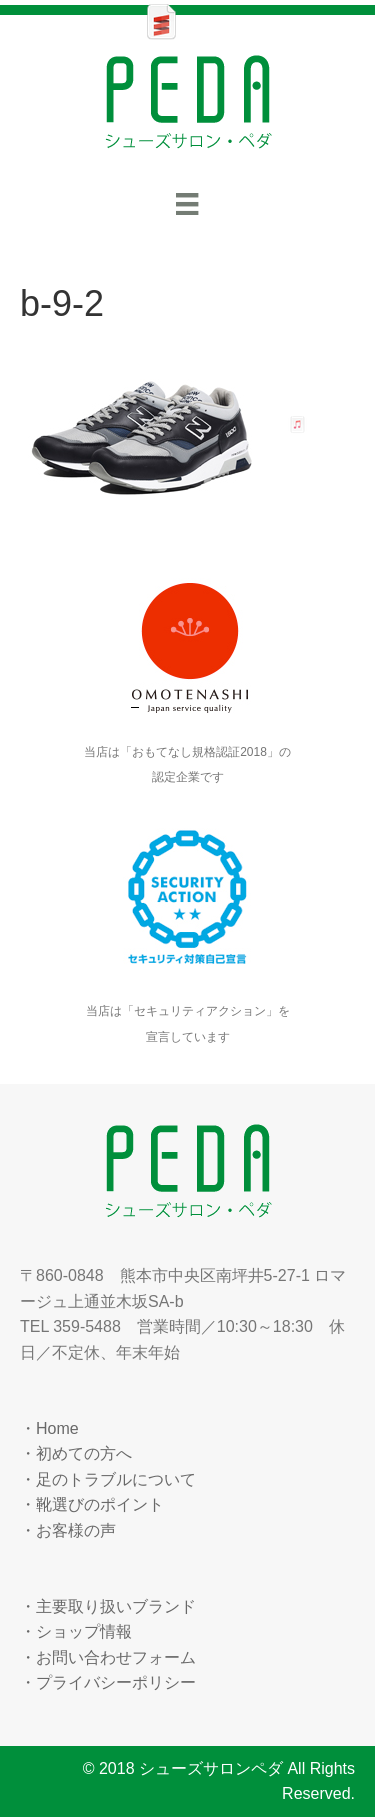 Image resolution: width=375 pixels, height=1817 pixels. I want to click on a scala programming language source file, so click(161, 21).